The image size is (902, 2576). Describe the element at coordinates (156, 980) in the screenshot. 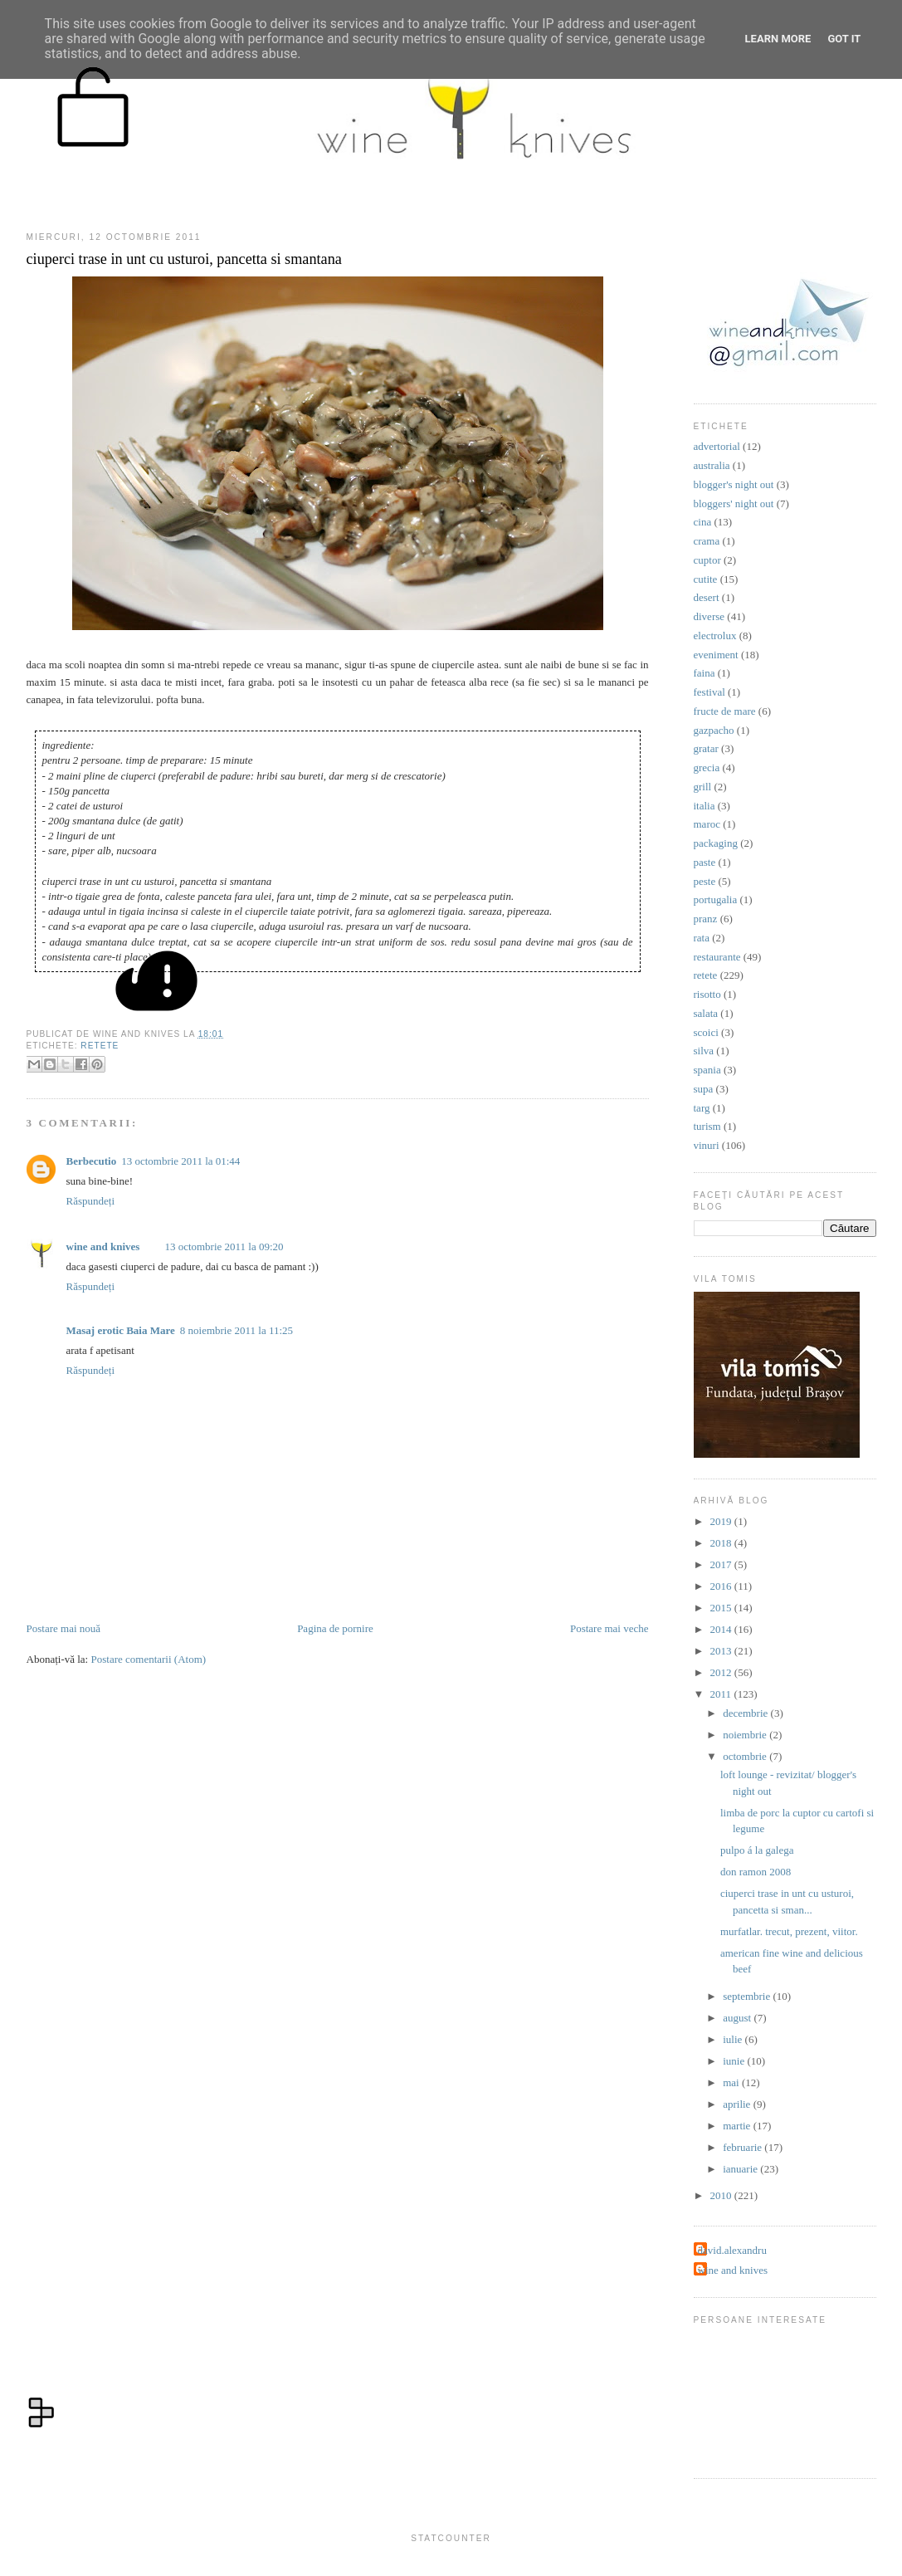

I see `cloud storage warning or issue detected` at that location.